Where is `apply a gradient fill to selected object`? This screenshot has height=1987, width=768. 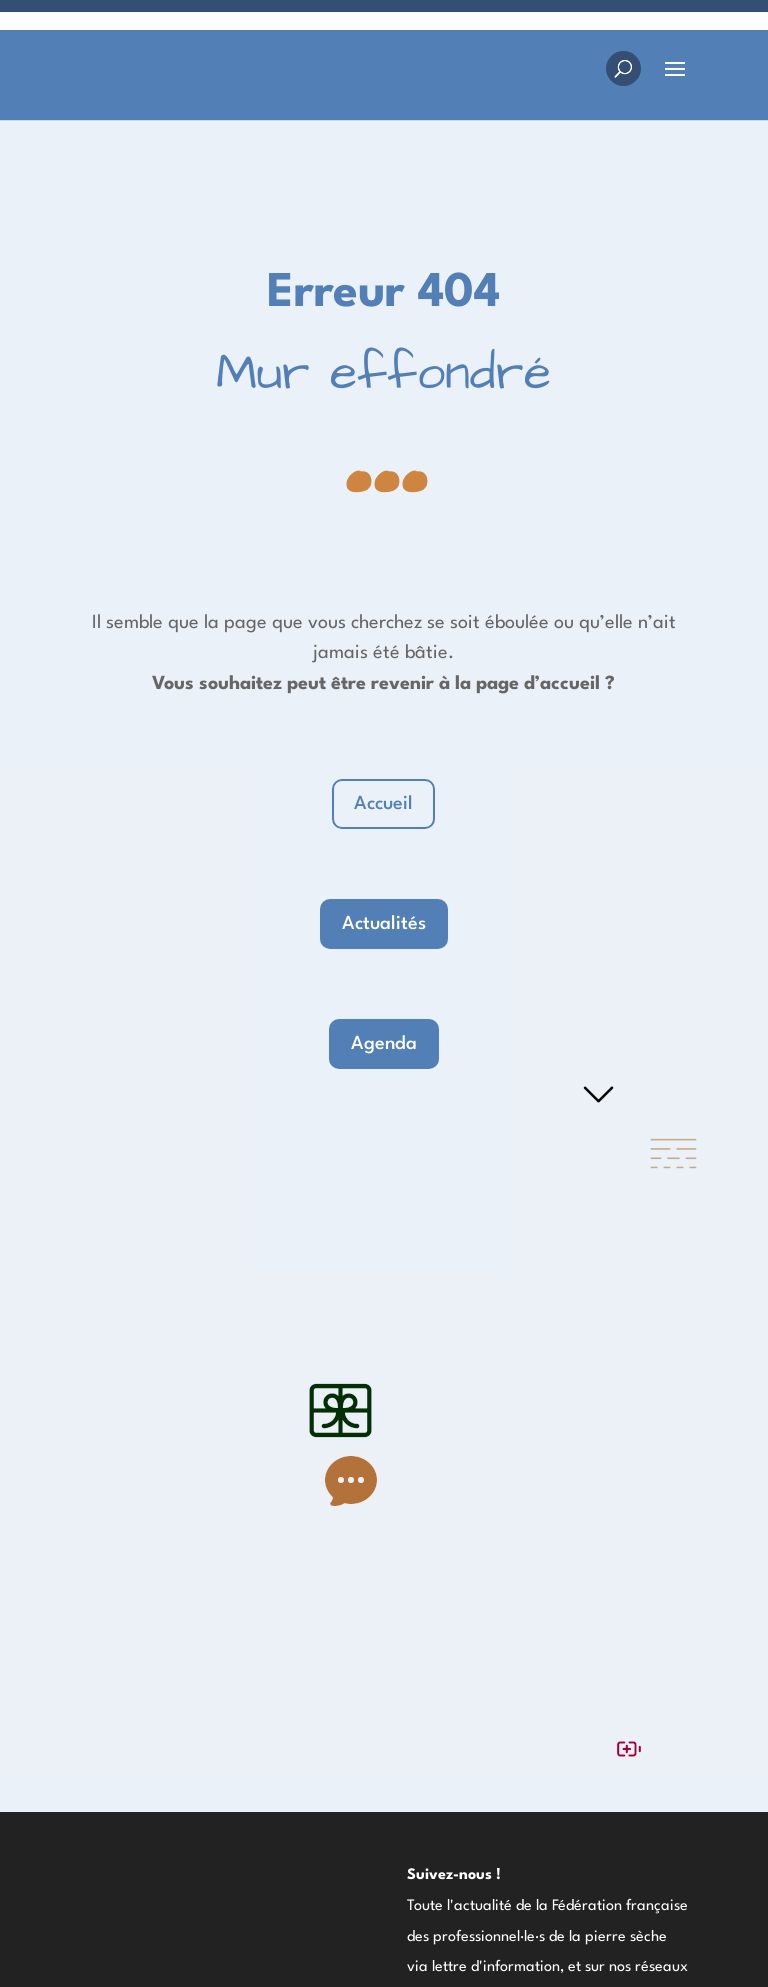
apply a gradient fill to selected object is located at coordinates (673, 1154).